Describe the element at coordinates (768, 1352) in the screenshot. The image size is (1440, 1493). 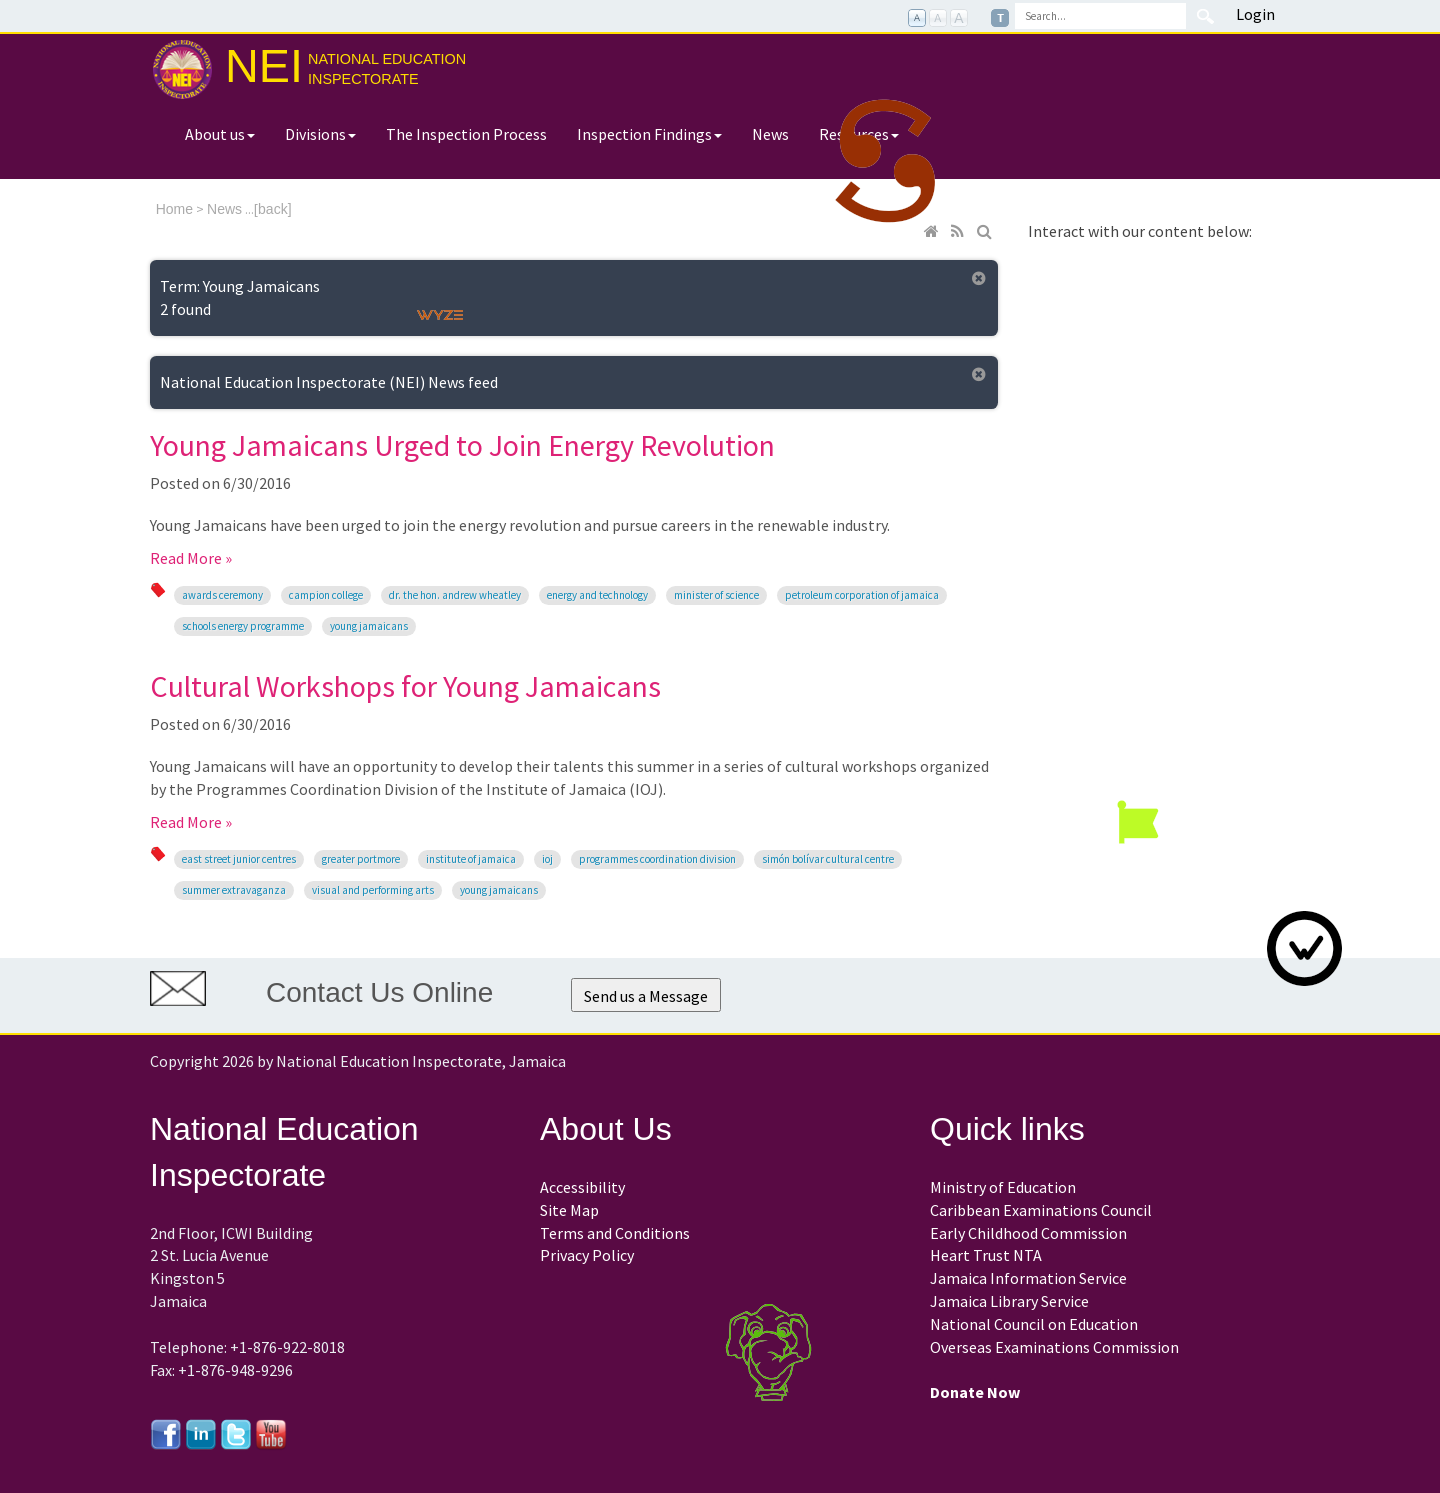
I see `packagist logo - php package repository` at that location.